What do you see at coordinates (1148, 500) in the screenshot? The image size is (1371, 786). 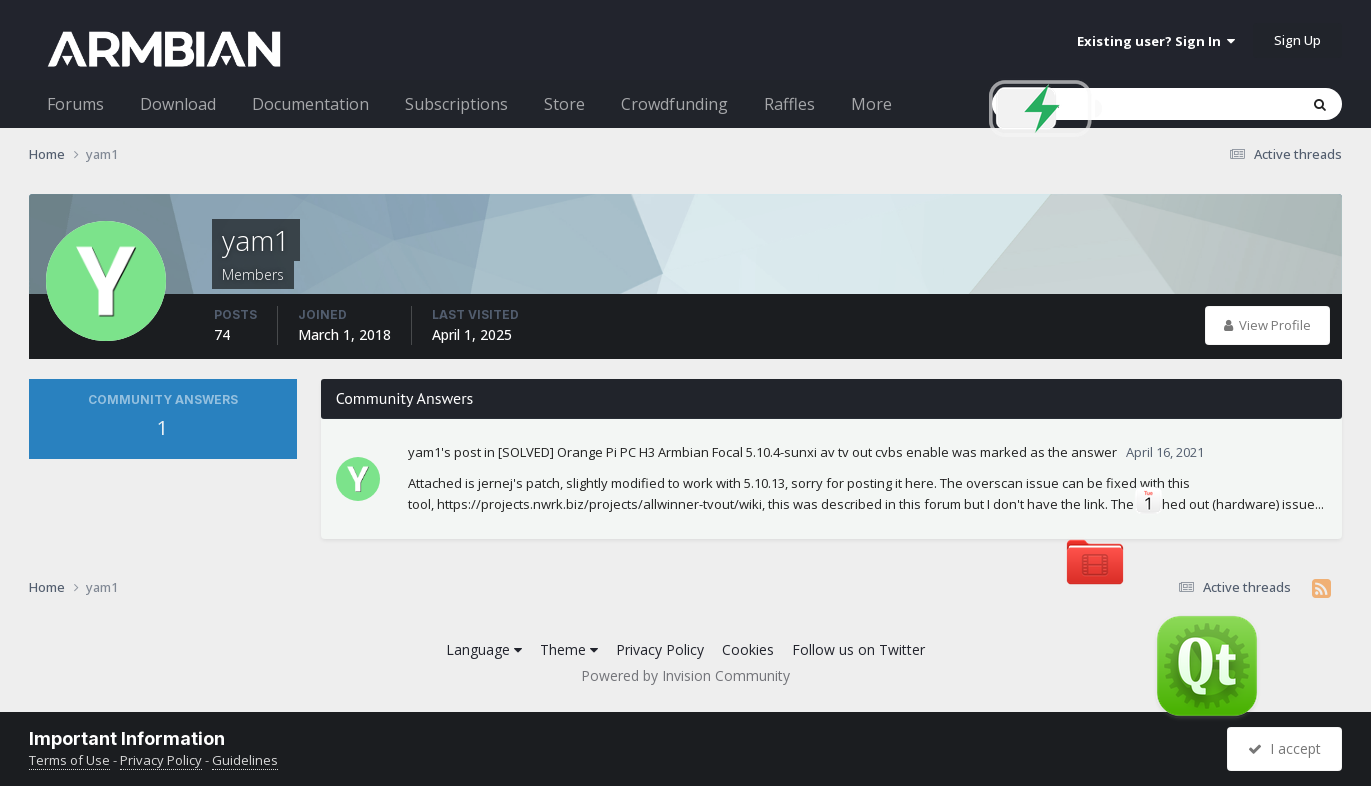 I see `open the calendar app` at bounding box center [1148, 500].